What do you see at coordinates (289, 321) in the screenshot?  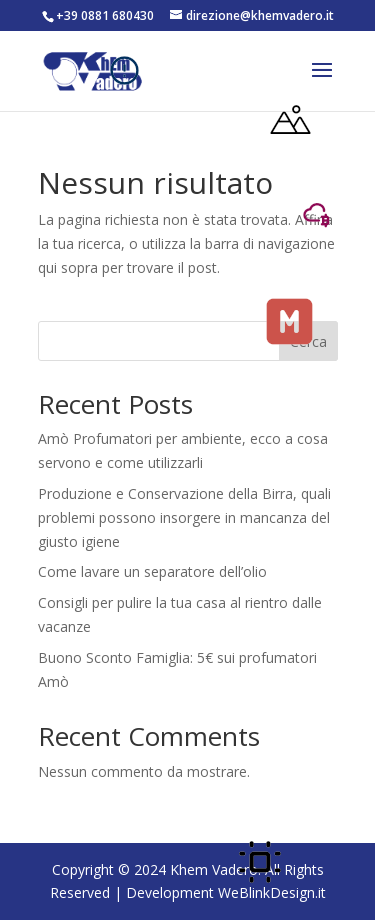 I see `indicates medium size option` at bounding box center [289, 321].